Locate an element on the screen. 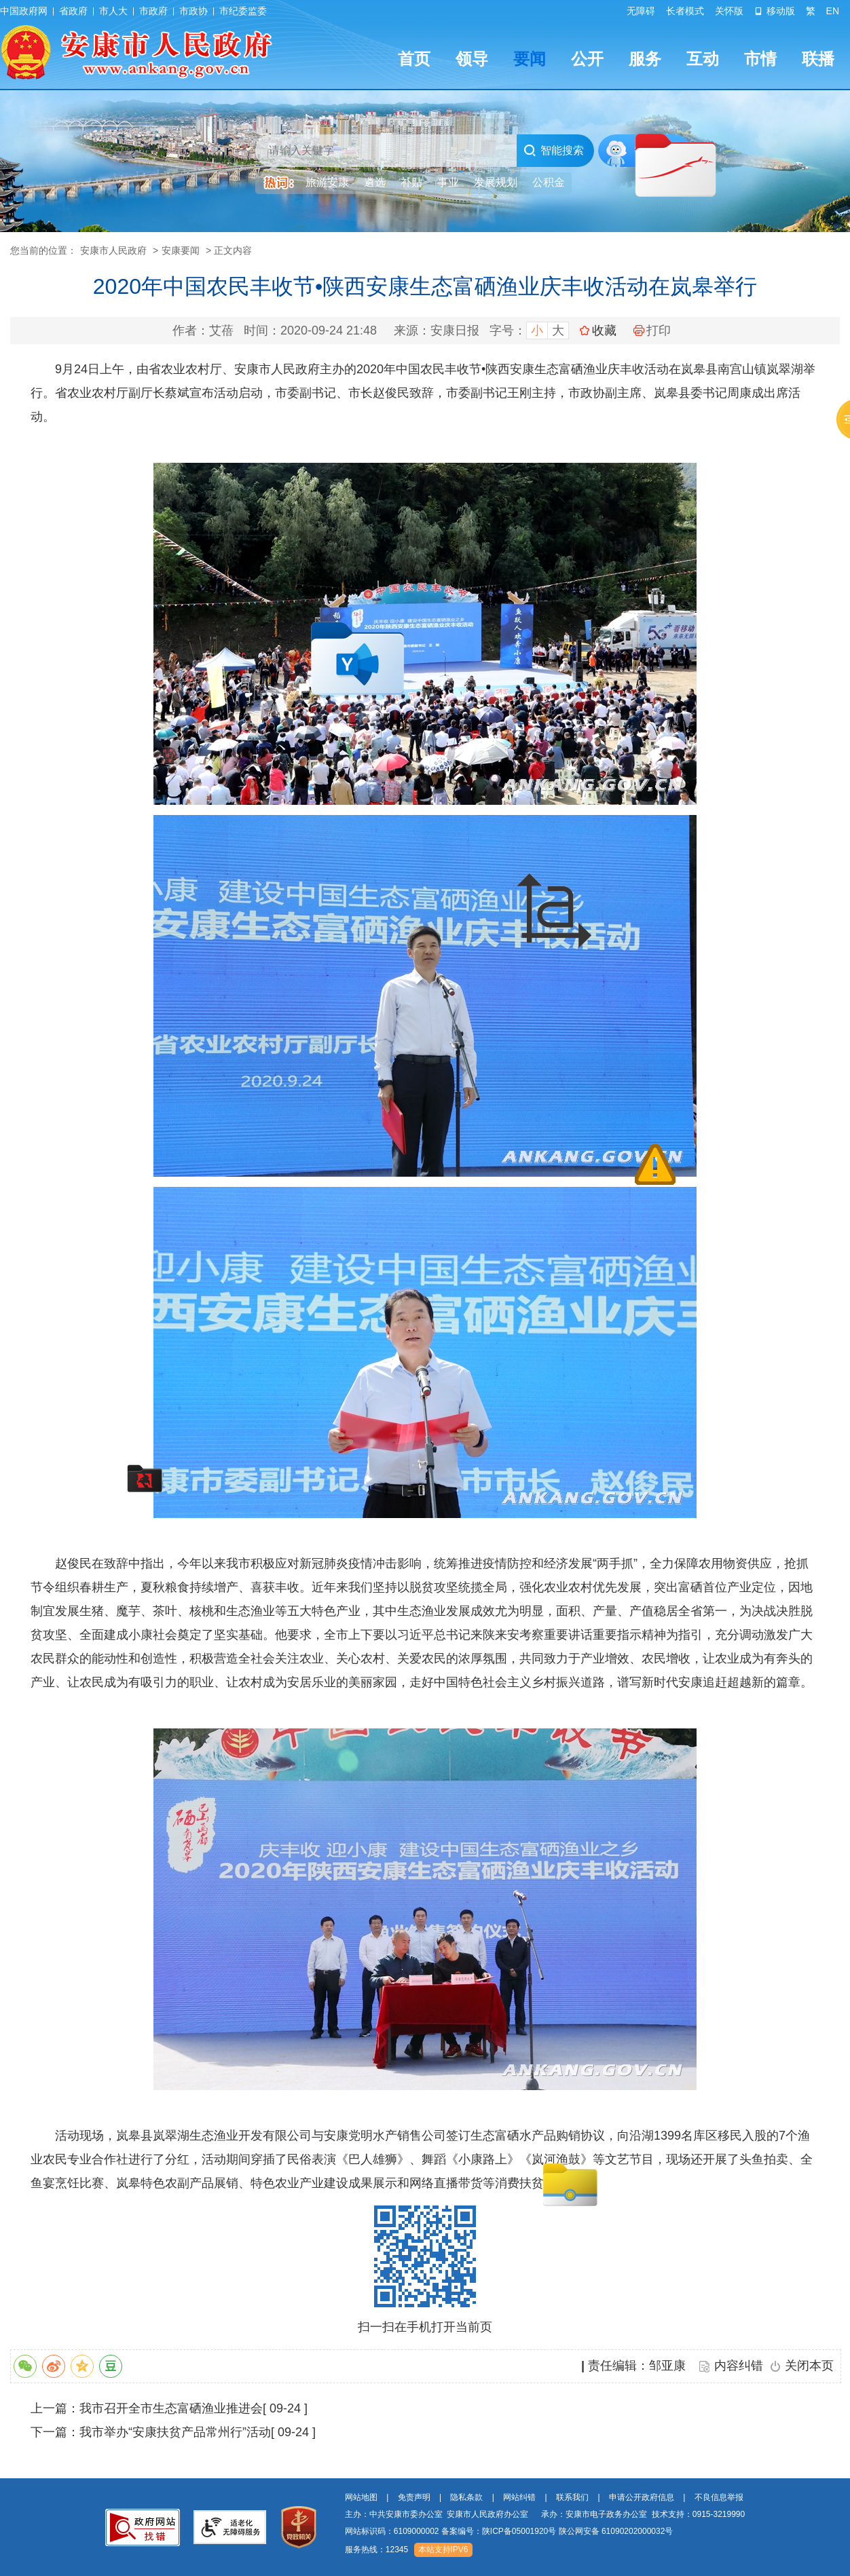 This screenshot has height=2576, width=850. open nusantara project files folder is located at coordinates (145, 1479).